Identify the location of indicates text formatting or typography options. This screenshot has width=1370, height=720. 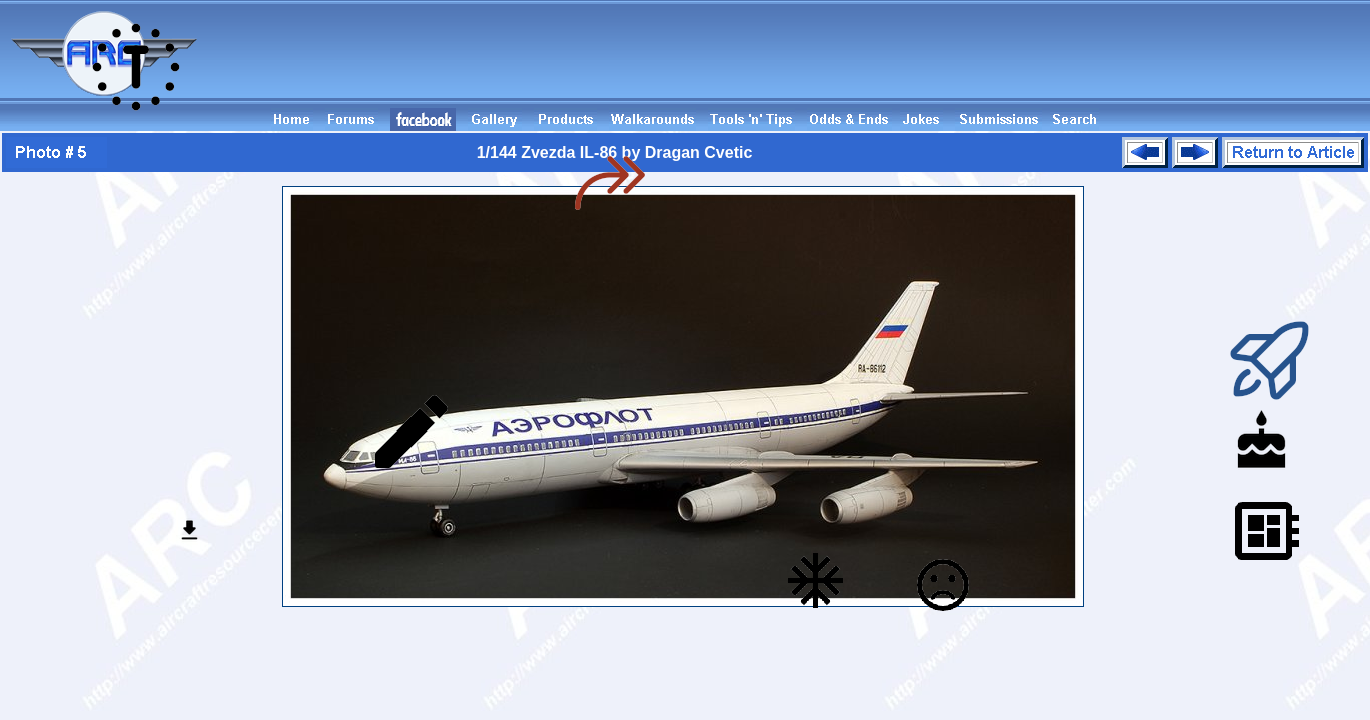
(136, 67).